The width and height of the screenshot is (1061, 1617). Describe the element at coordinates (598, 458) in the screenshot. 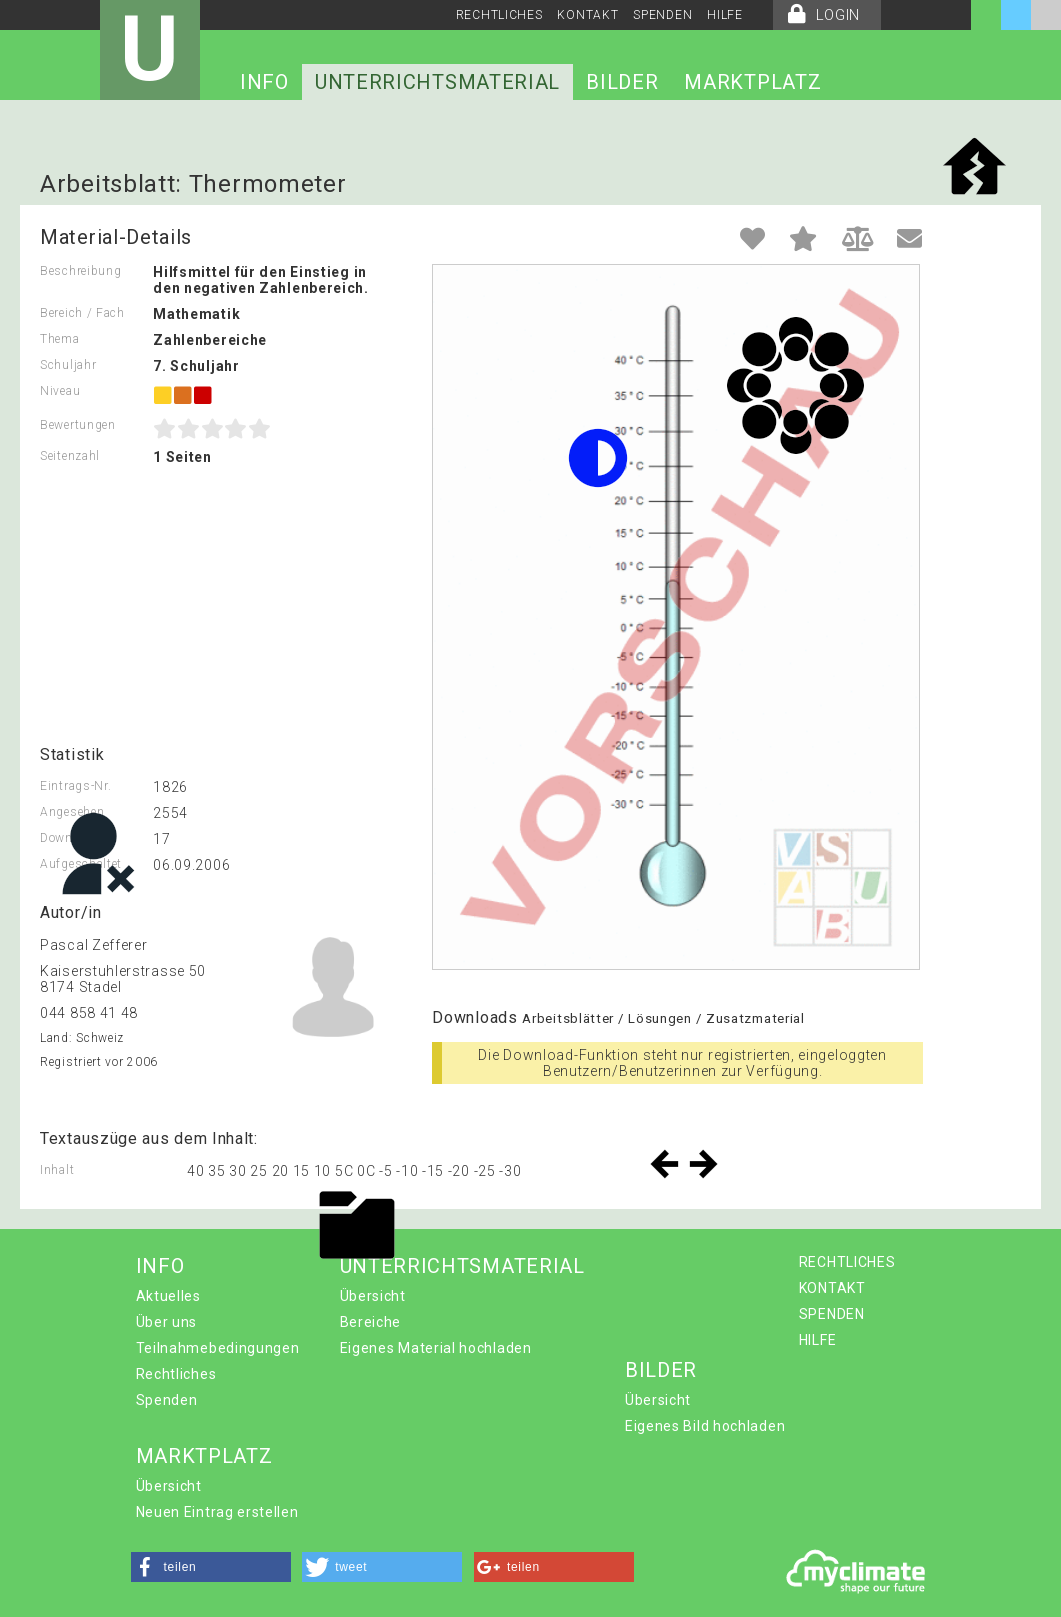

I see `loading indicator showing 50% progress` at that location.